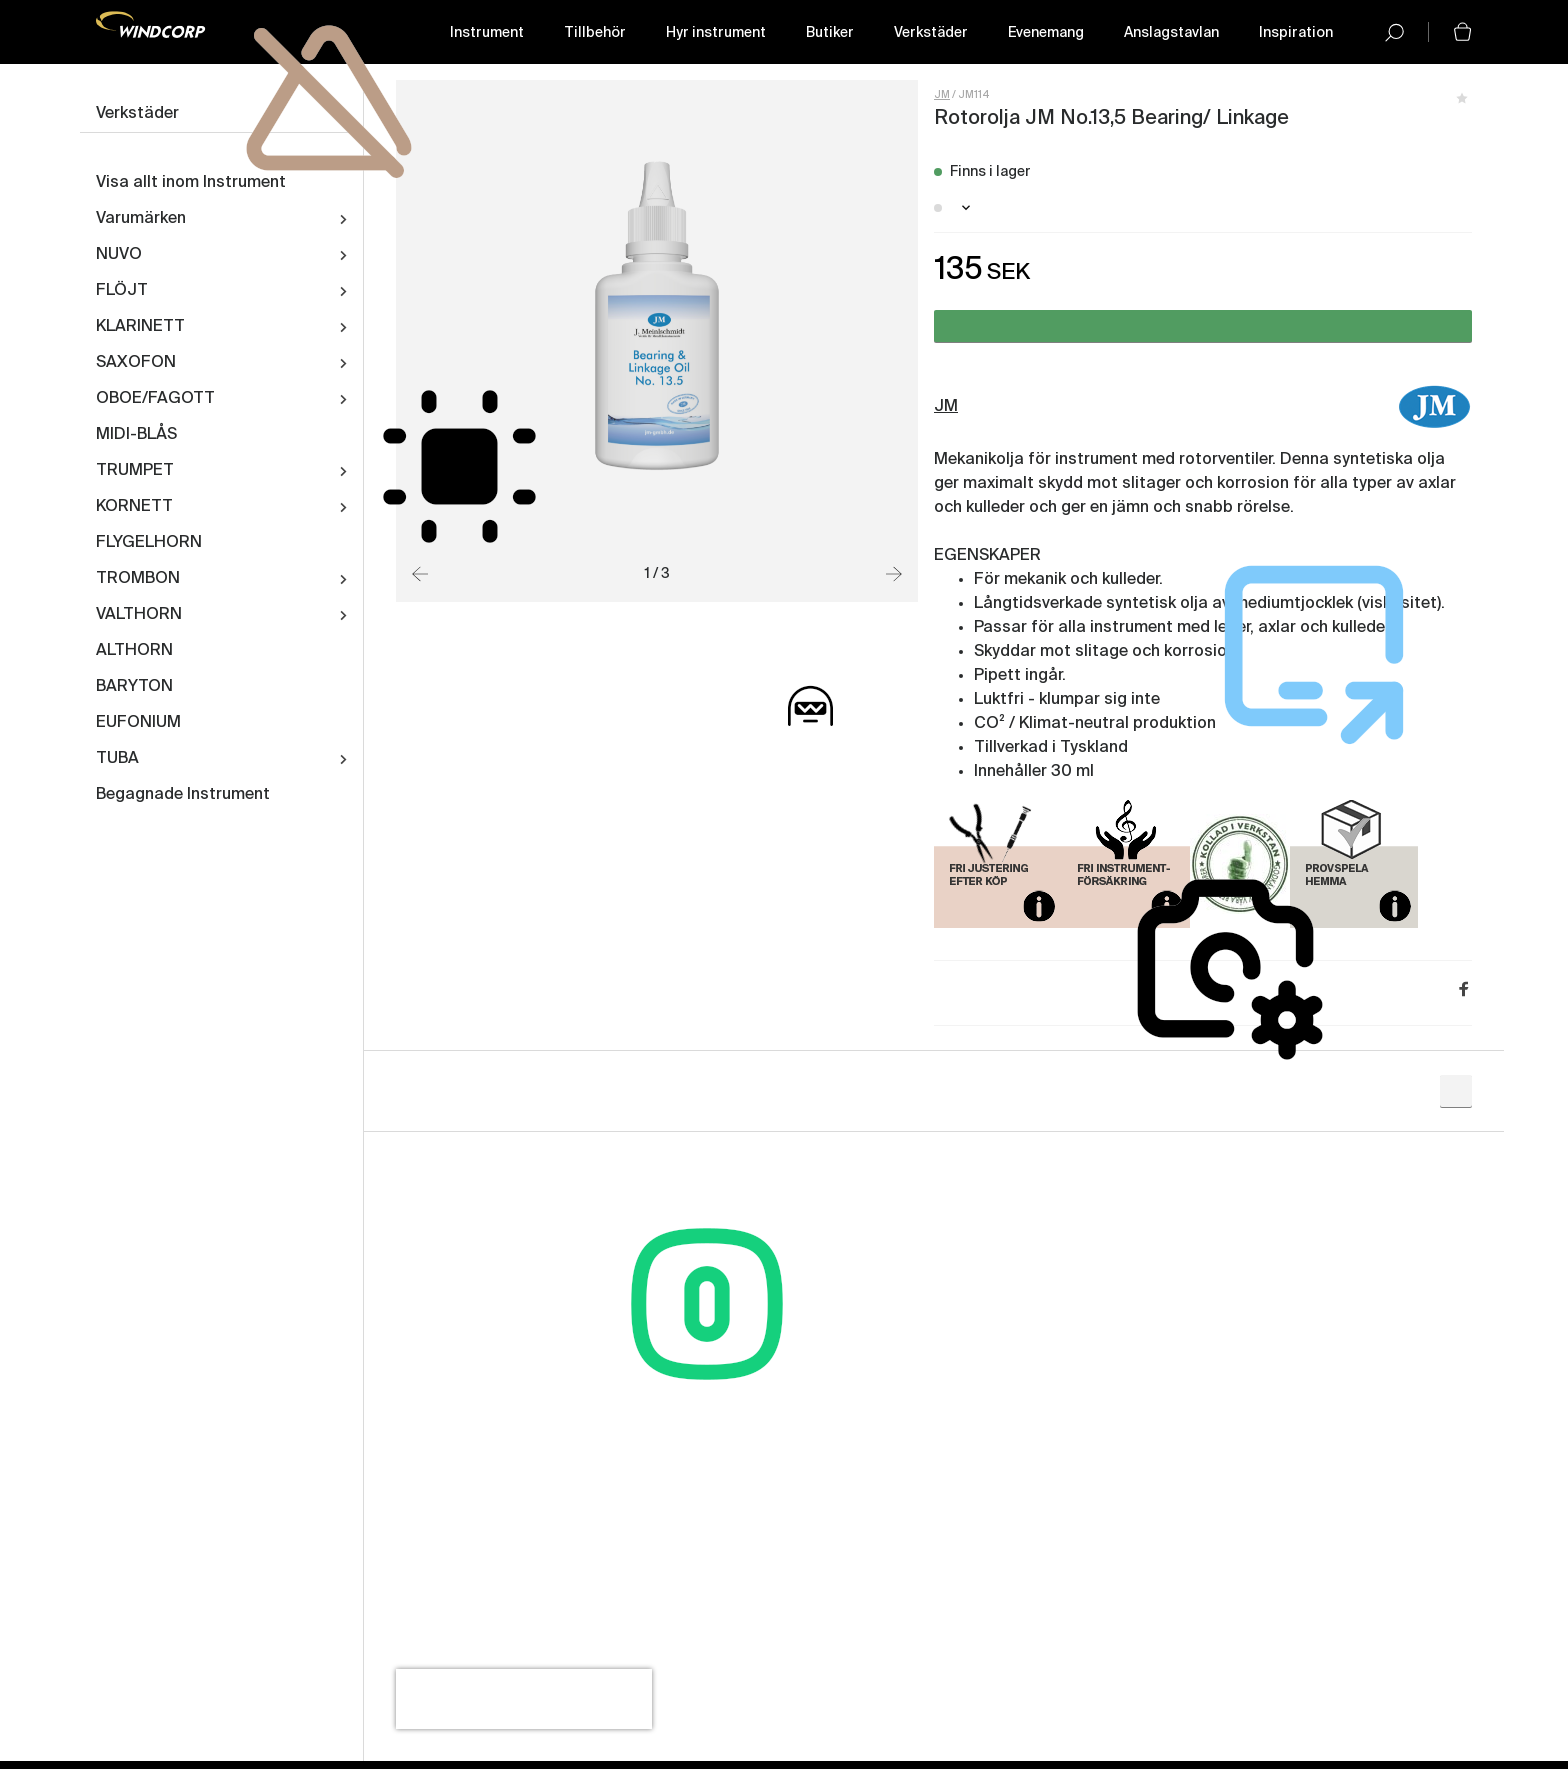 The height and width of the screenshot is (1769, 1568). I want to click on disabled warning or alert, so click(329, 103).